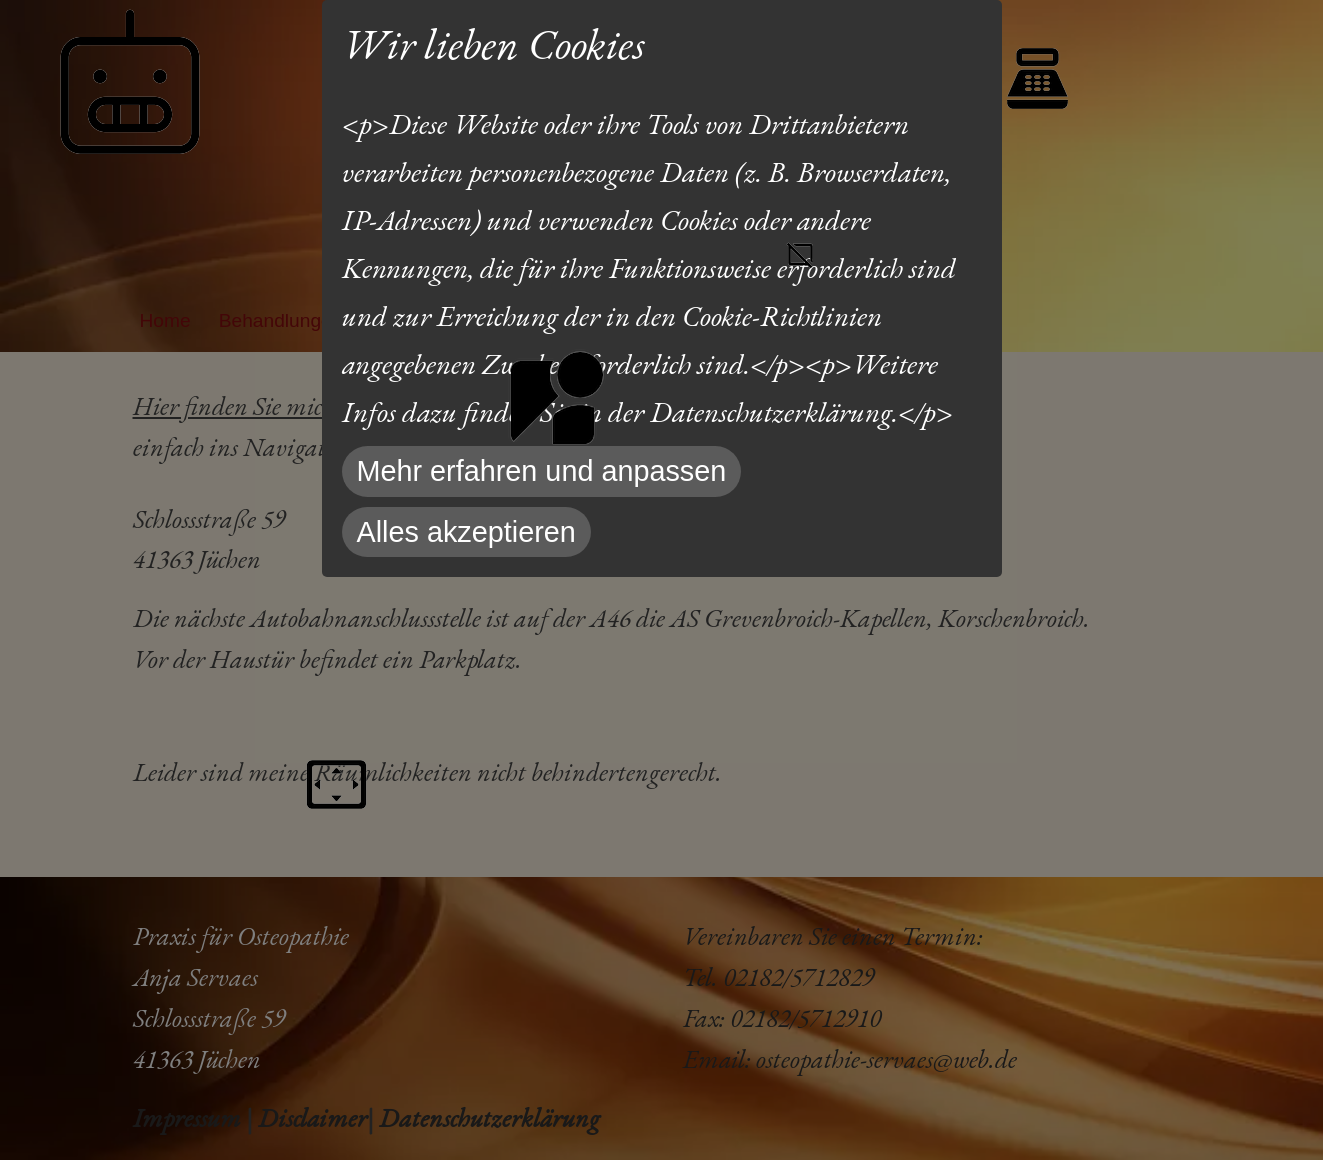 The image size is (1323, 1160). I want to click on access point of sale or checkout system, so click(1037, 78).